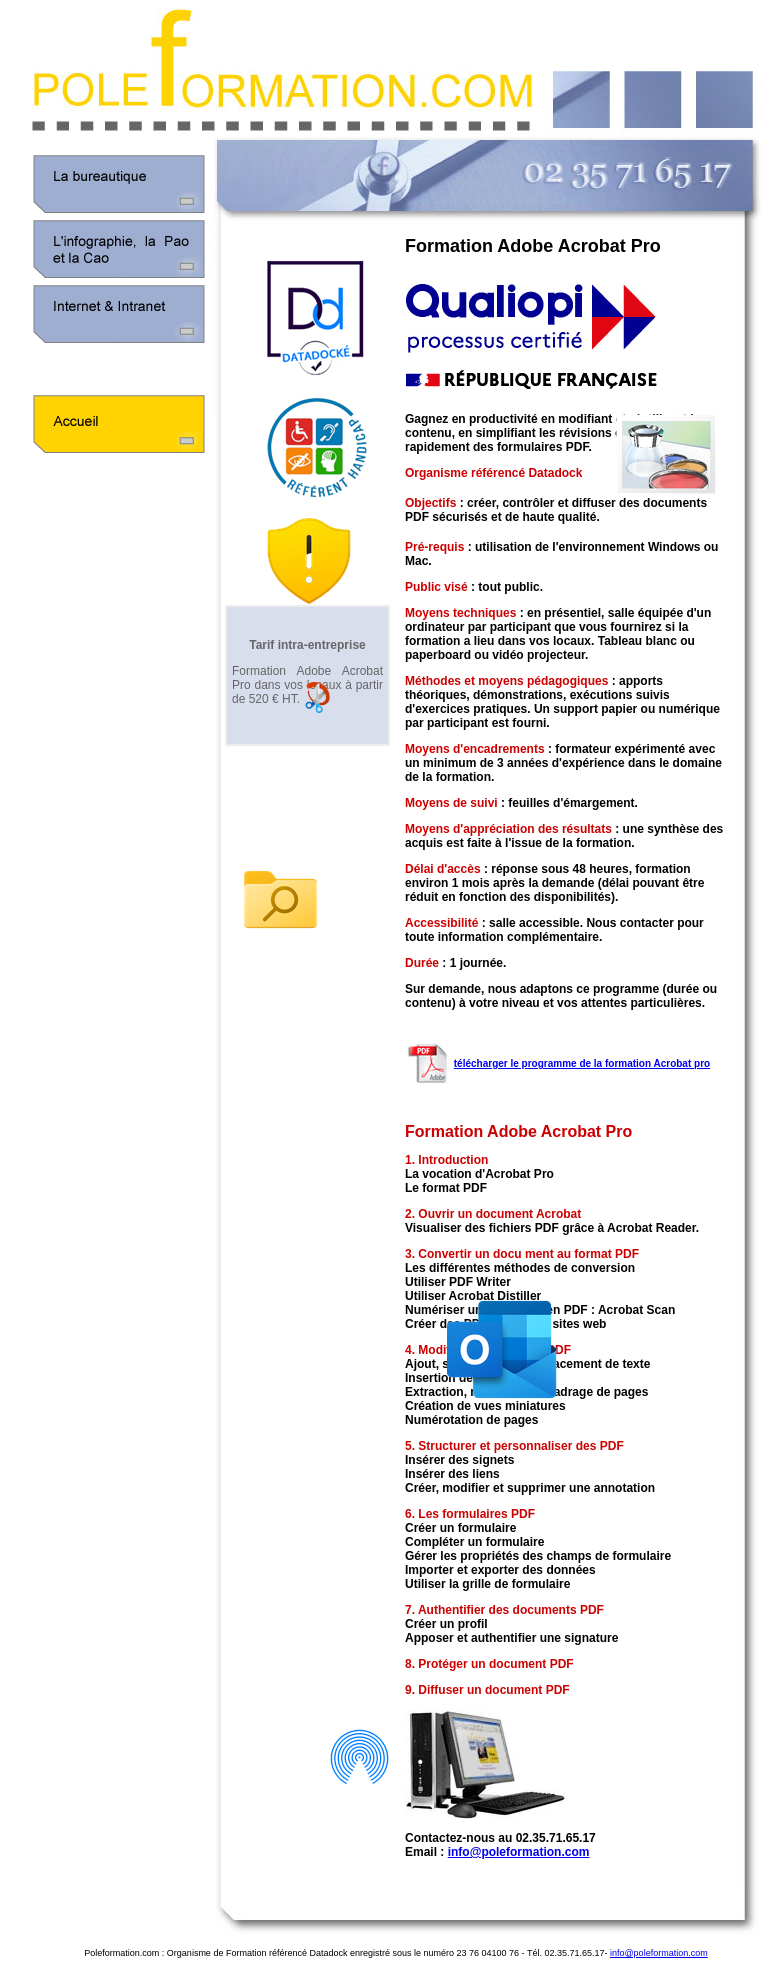 The image size is (770, 1983). What do you see at coordinates (317, 697) in the screenshot?
I see `open snip & sketch to capture a screenshot` at bounding box center [317, 697].